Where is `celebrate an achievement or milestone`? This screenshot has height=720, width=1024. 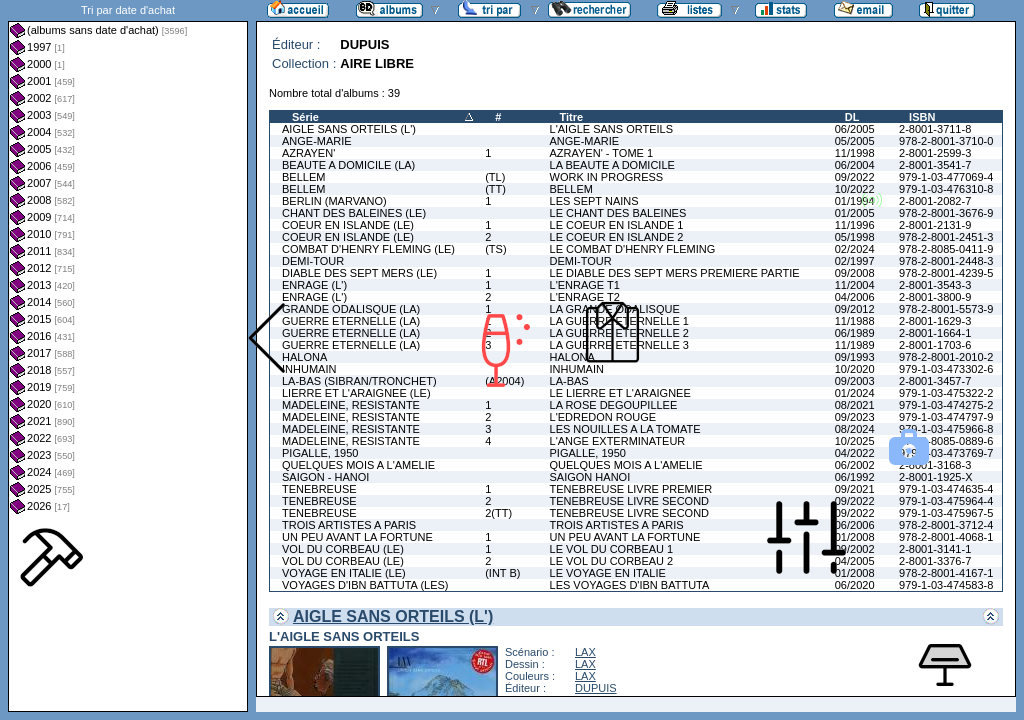
celebrate an achievement or milestone is located at coordinates (498, 350).